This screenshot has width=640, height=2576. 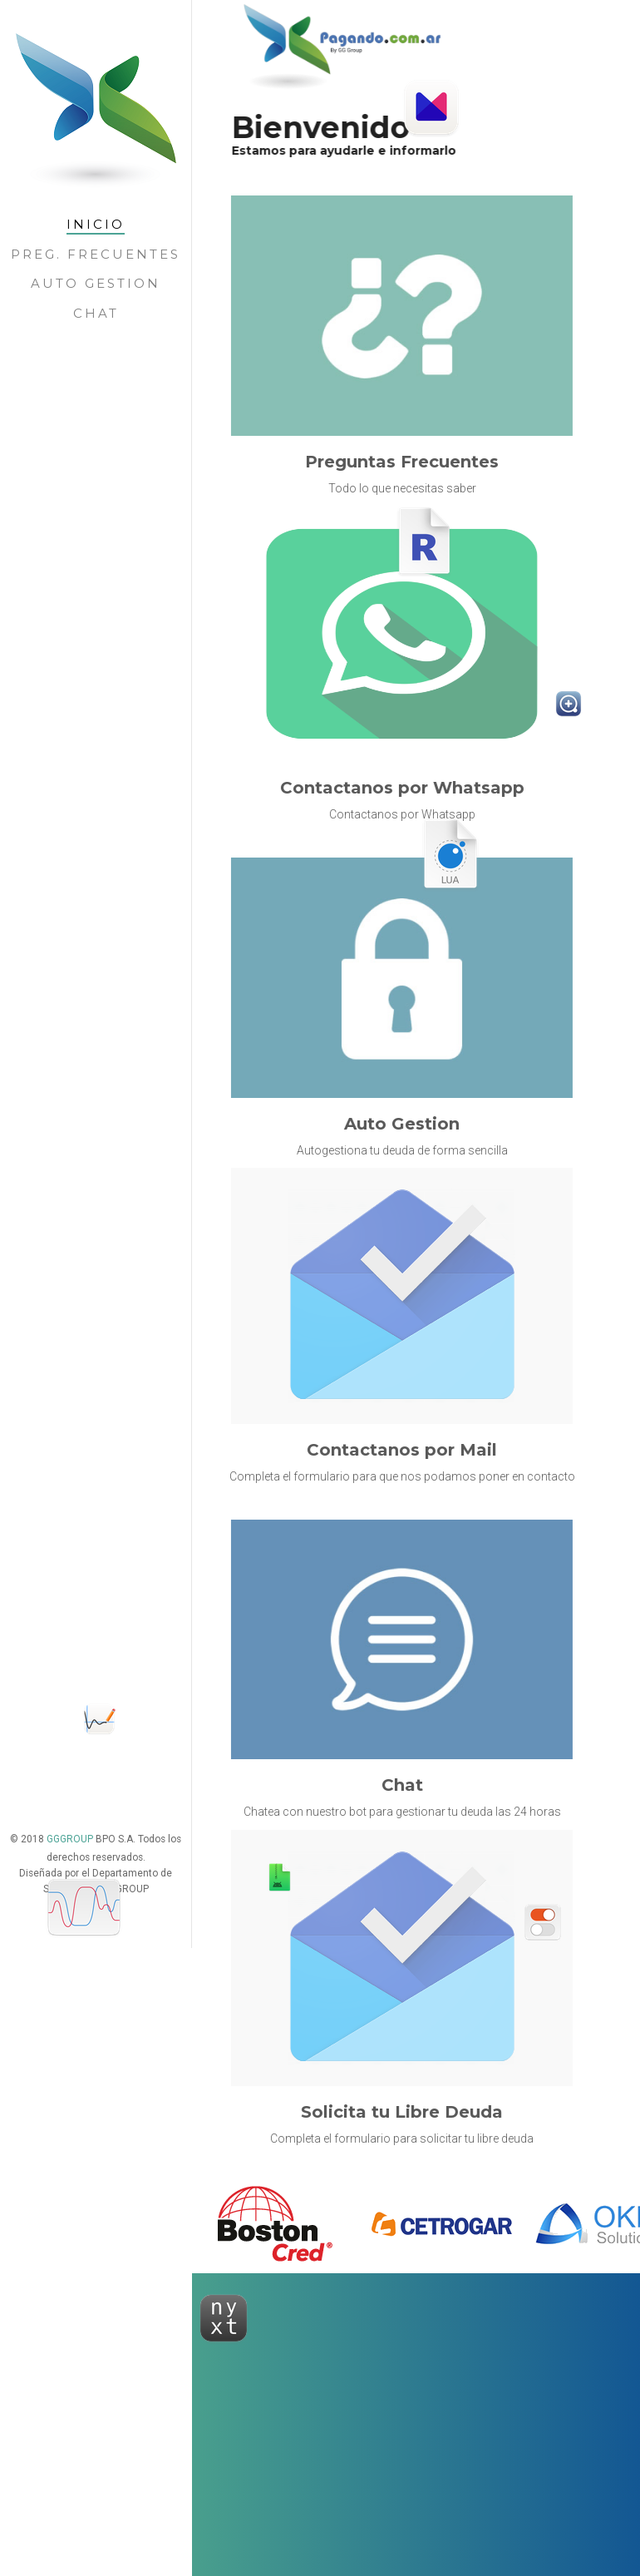 What do you see at coordinates (84, 1907) in the screenshot?
I see `open power statistics app` at bounding box center [84, 1907].